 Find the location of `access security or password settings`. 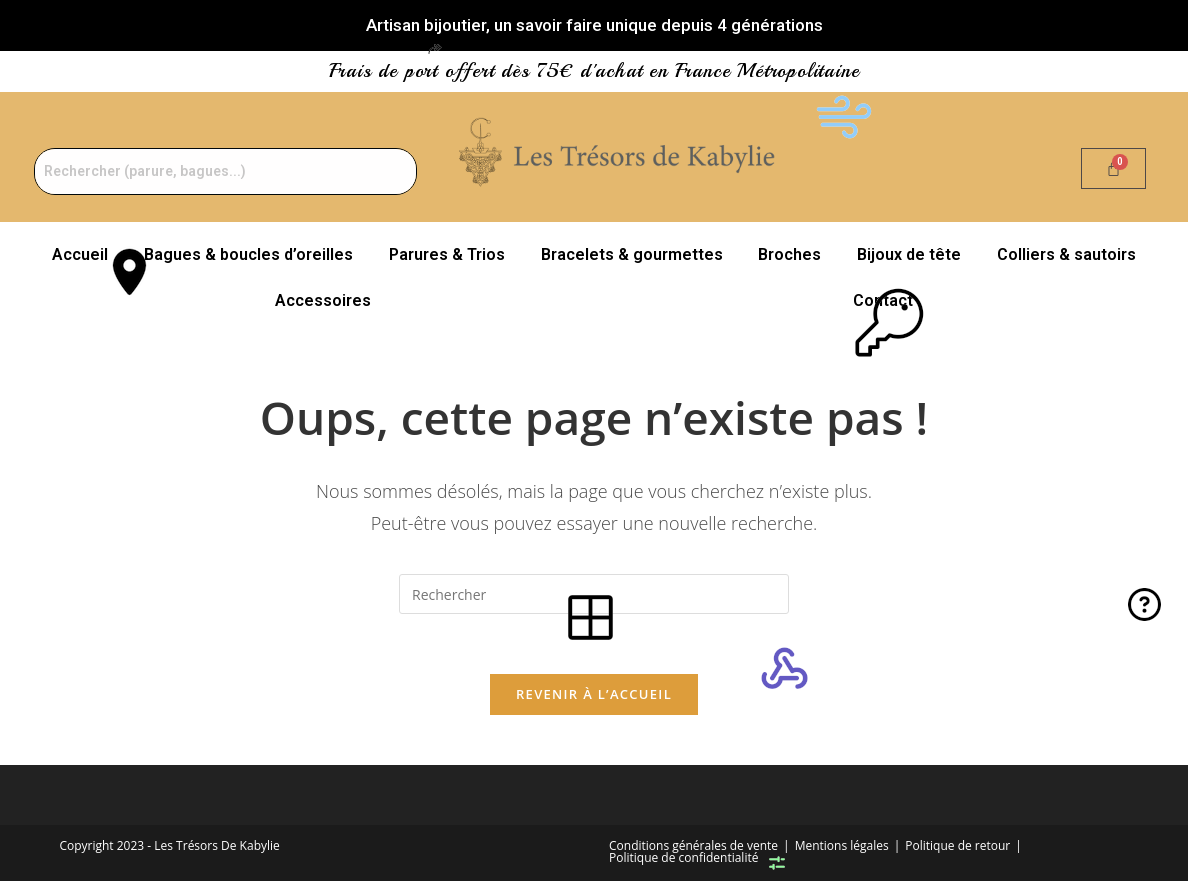

access security or password settings is located at coordinates (888, 324).